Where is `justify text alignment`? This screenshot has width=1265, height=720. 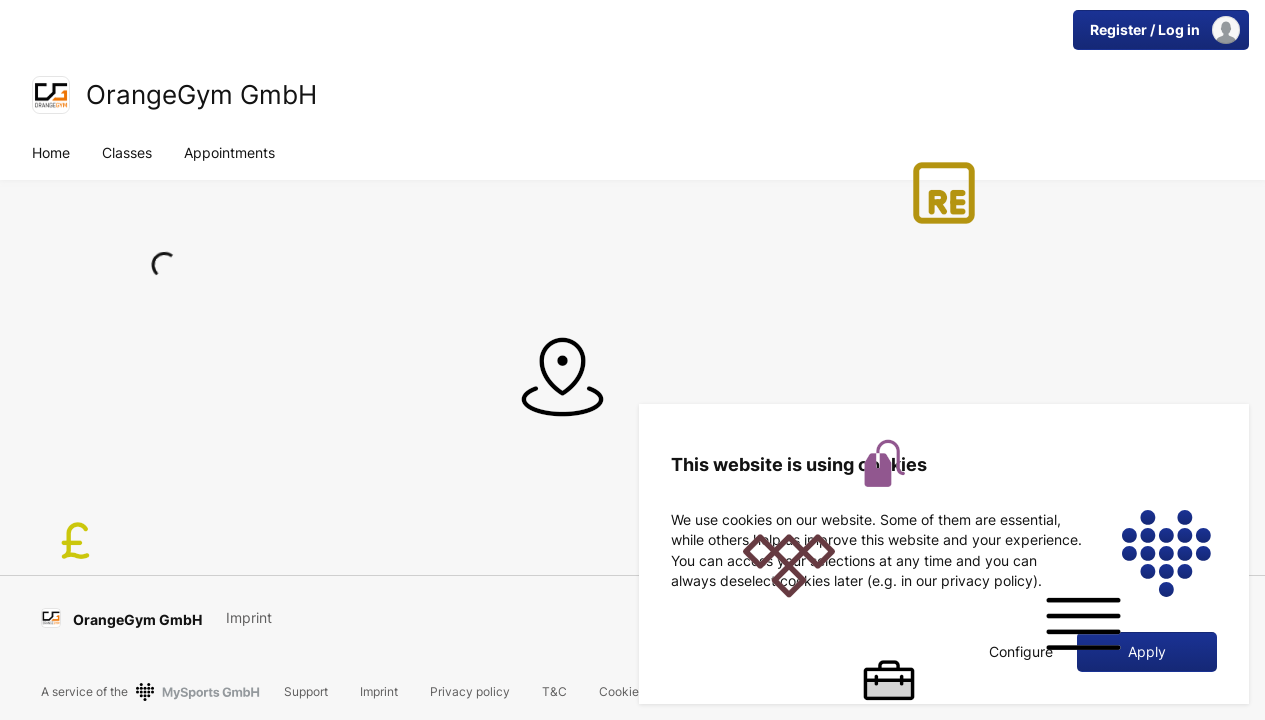 justify text alignment is located at coordinates (1083, 625).